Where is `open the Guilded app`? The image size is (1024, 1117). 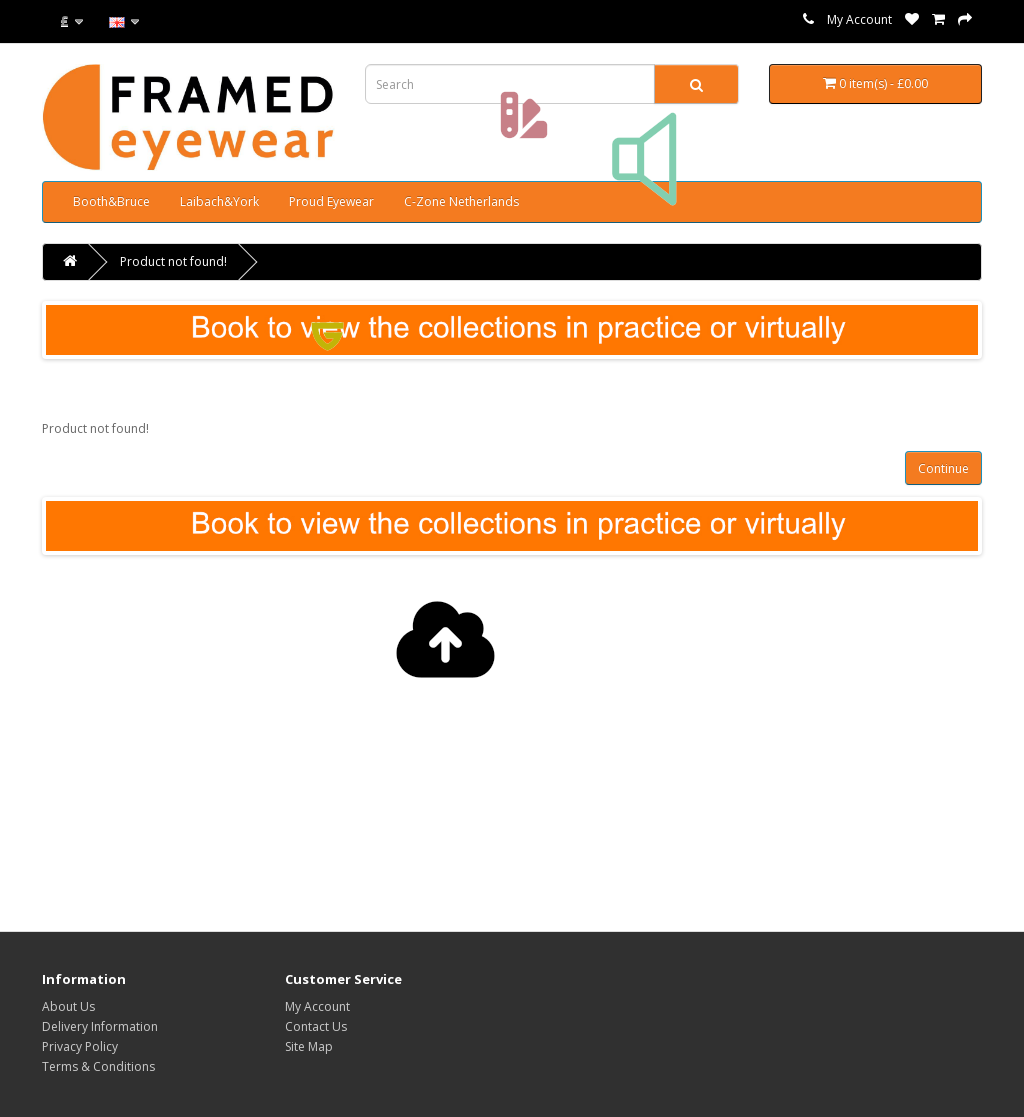
open the Guilded app is located at coordinates (327, 336).